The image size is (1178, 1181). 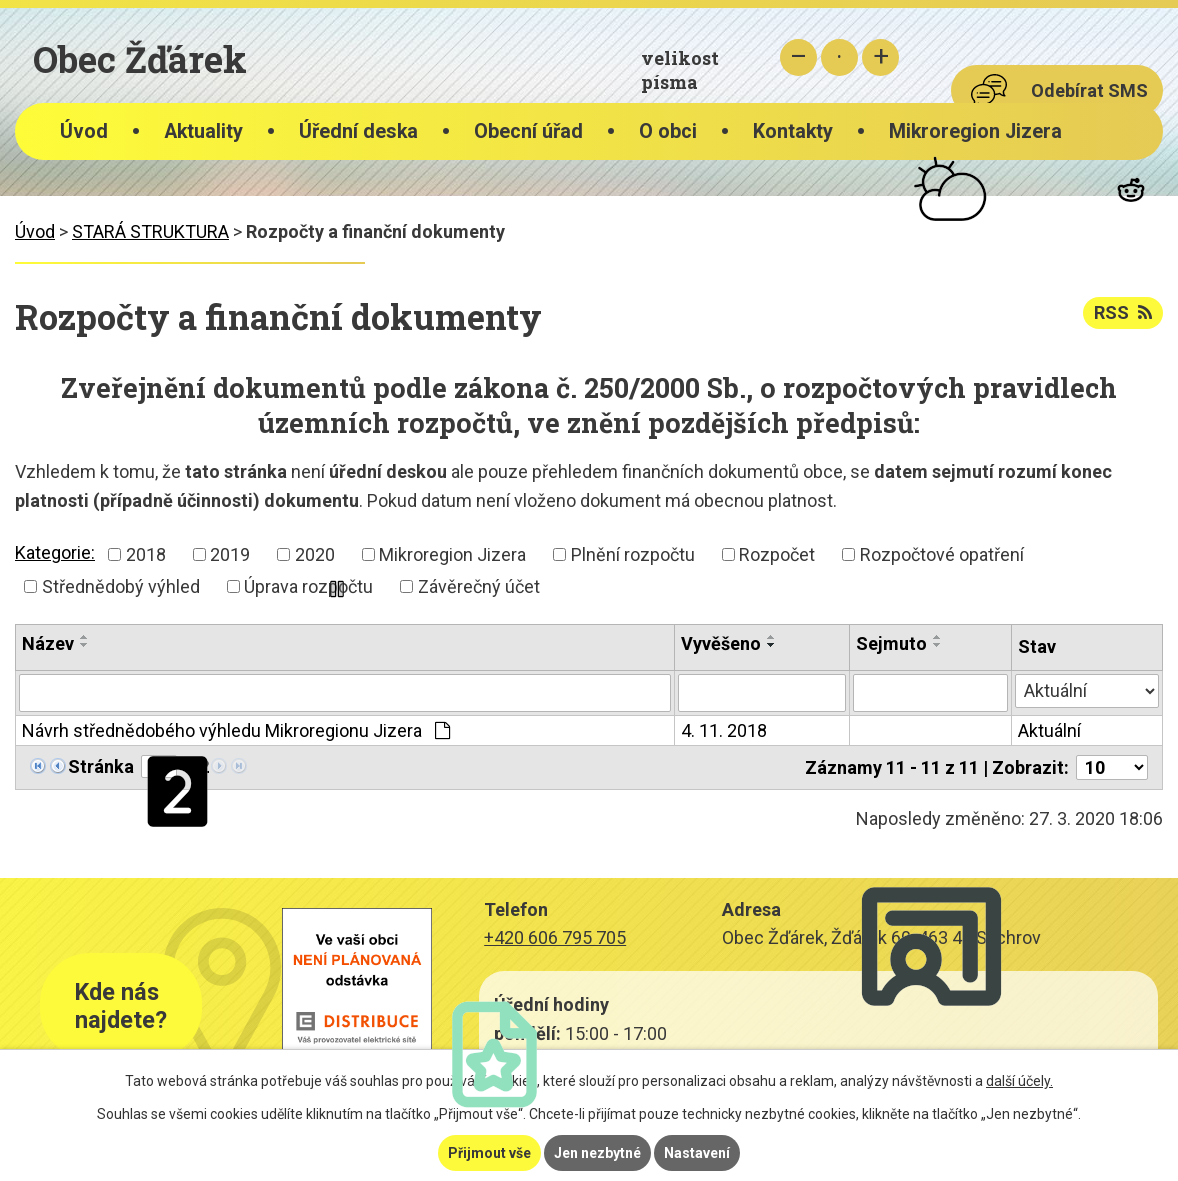 I want to click on switch to column layout view, so click(x=337, y=589).